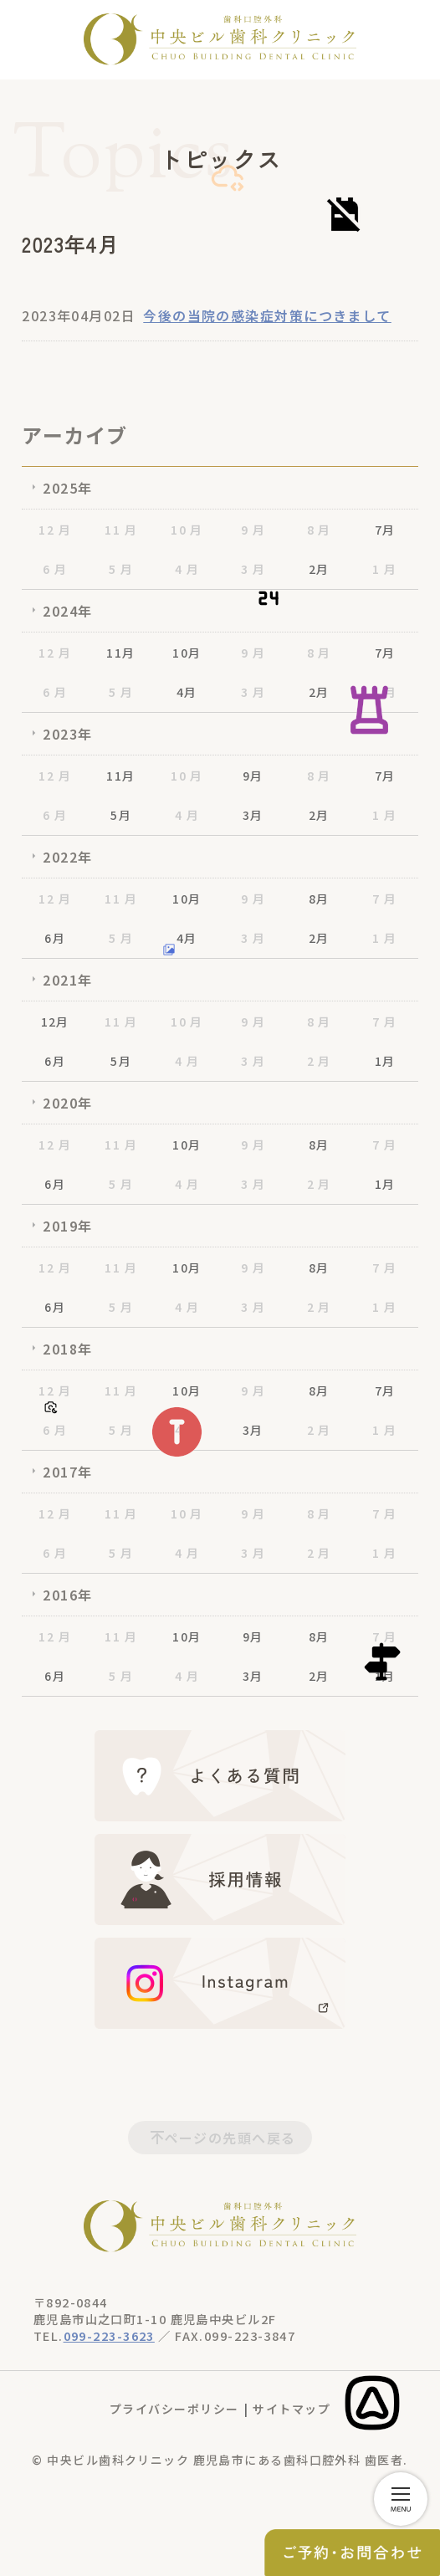  What do you see at coordinates (169, 950) in the screenshot?
I see `view photo gallery or image library` at bounding box center [169, 950].